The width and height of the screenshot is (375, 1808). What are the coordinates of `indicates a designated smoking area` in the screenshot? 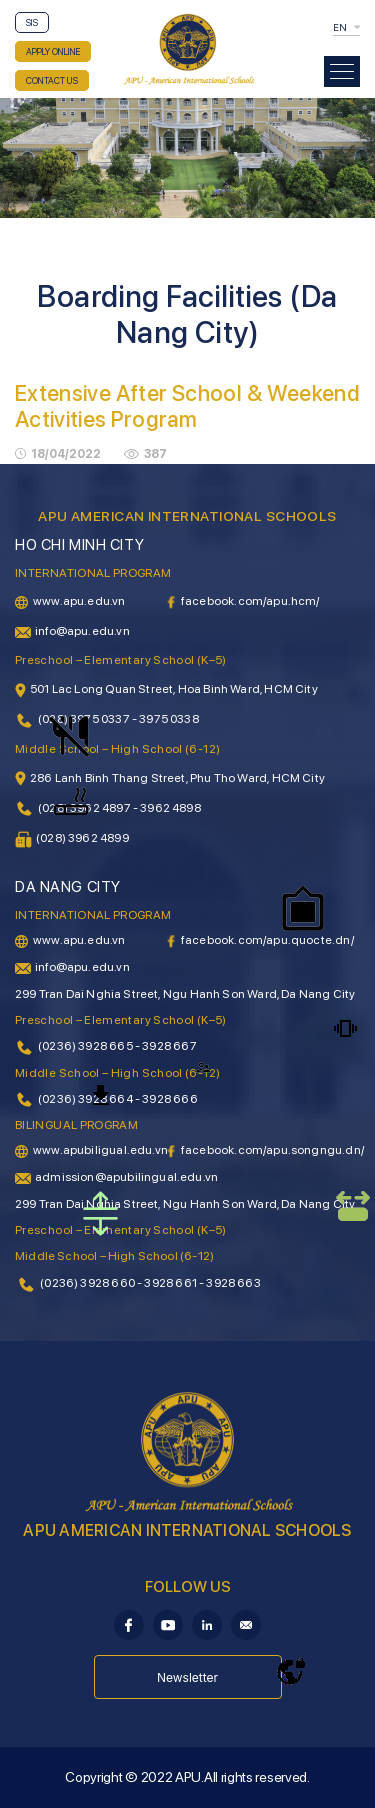 It's located at (71, 805).